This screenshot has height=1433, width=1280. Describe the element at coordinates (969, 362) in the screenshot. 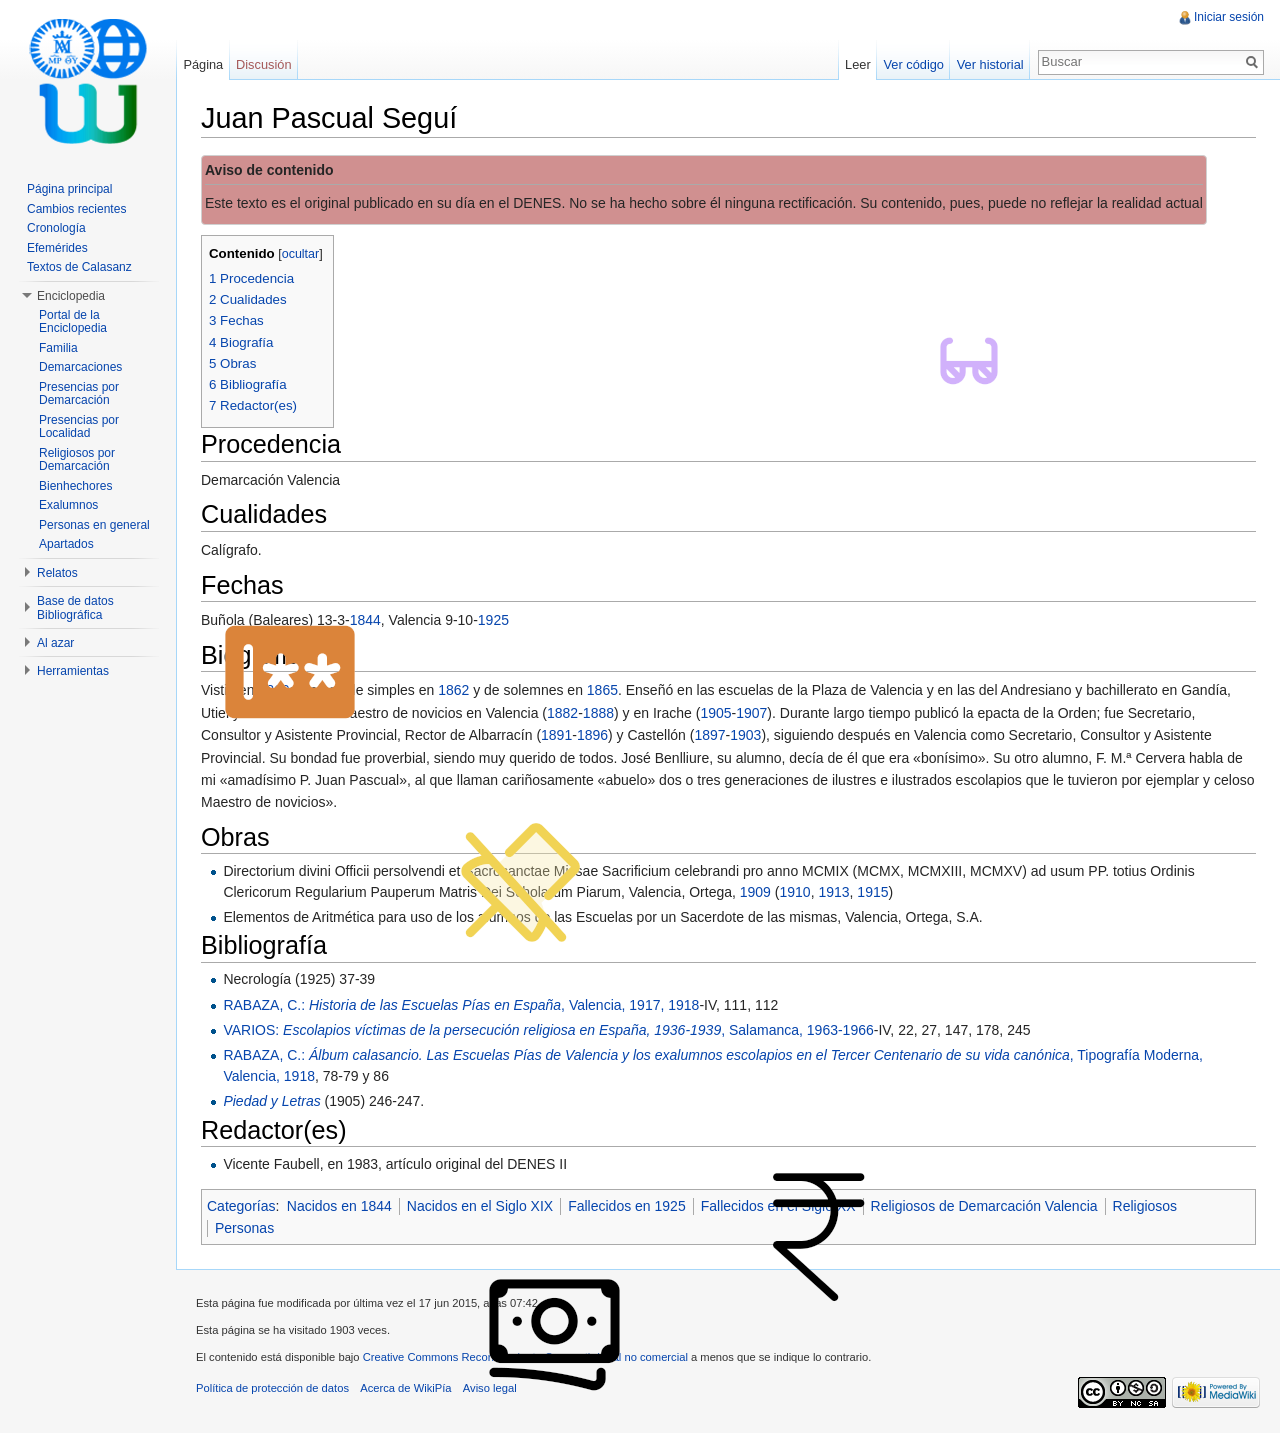

I see `toggle cool or casual display mode` at that location.